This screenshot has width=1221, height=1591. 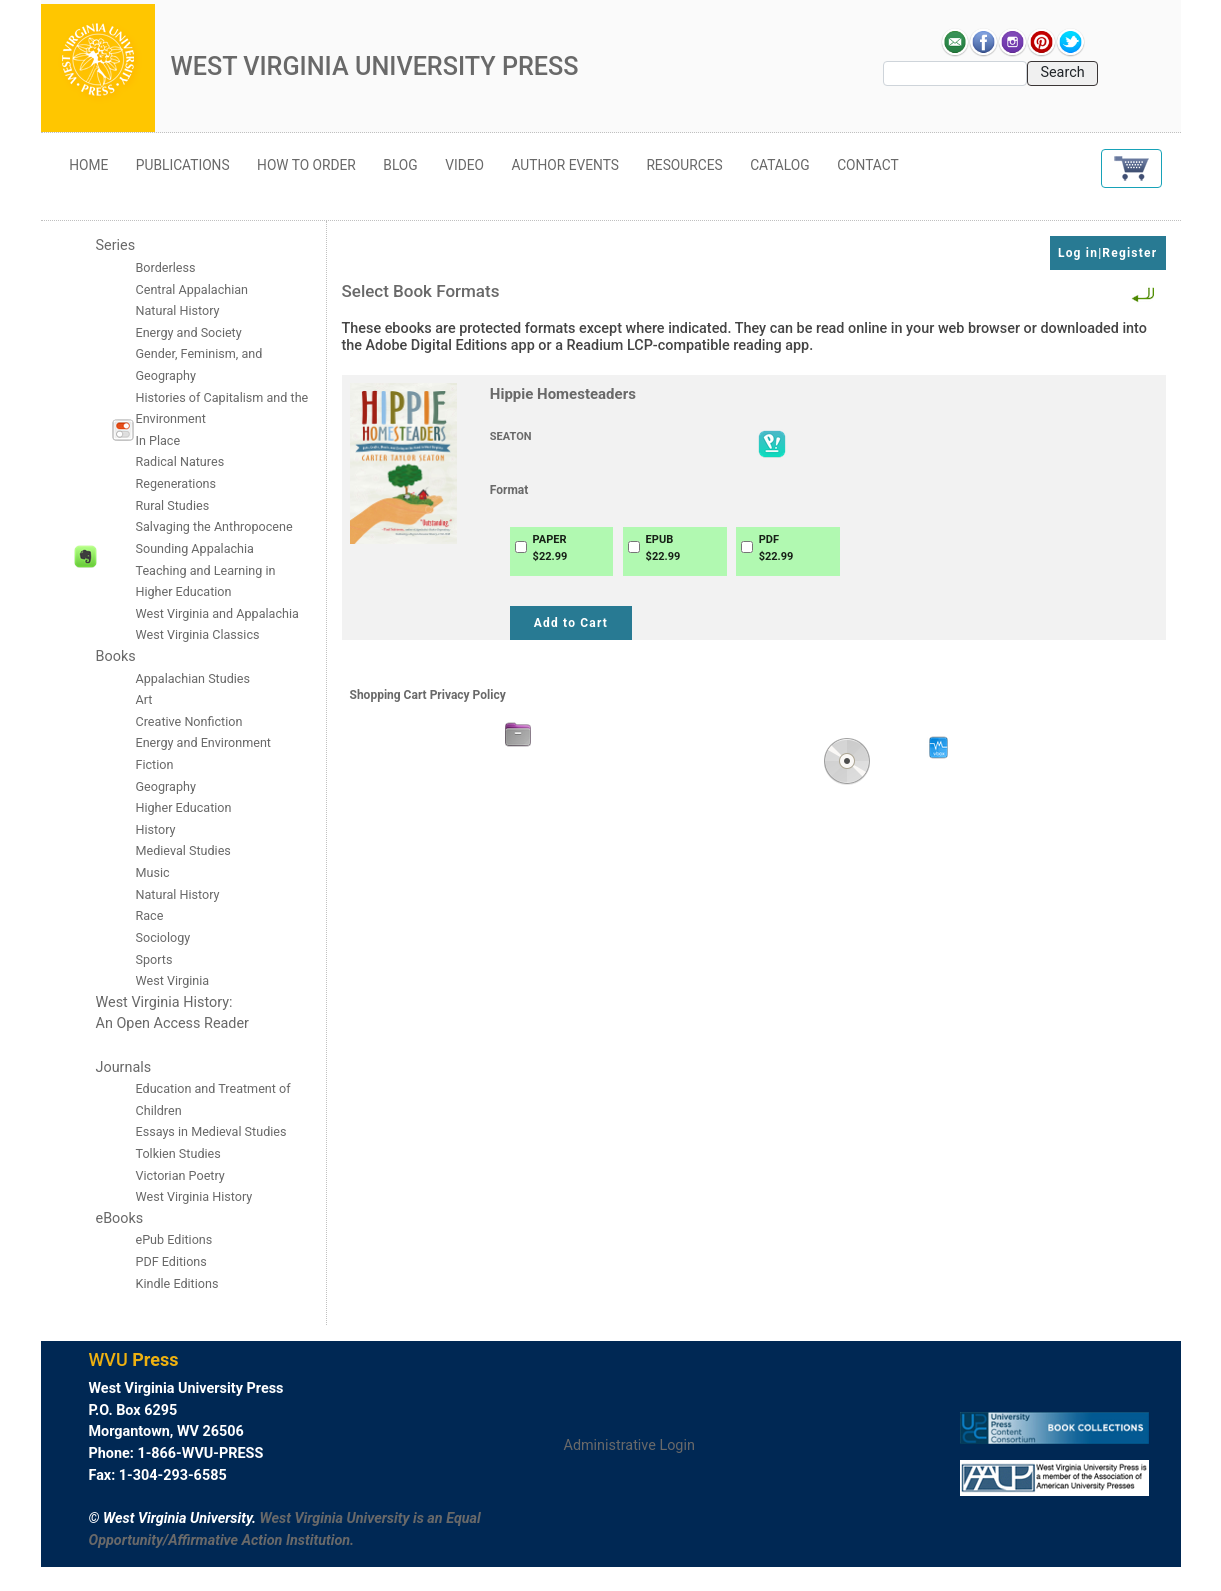 What do you see at coordinates (518, 734) in the screenshot?
I see `open file manager application` at bounding box center [518, 734].